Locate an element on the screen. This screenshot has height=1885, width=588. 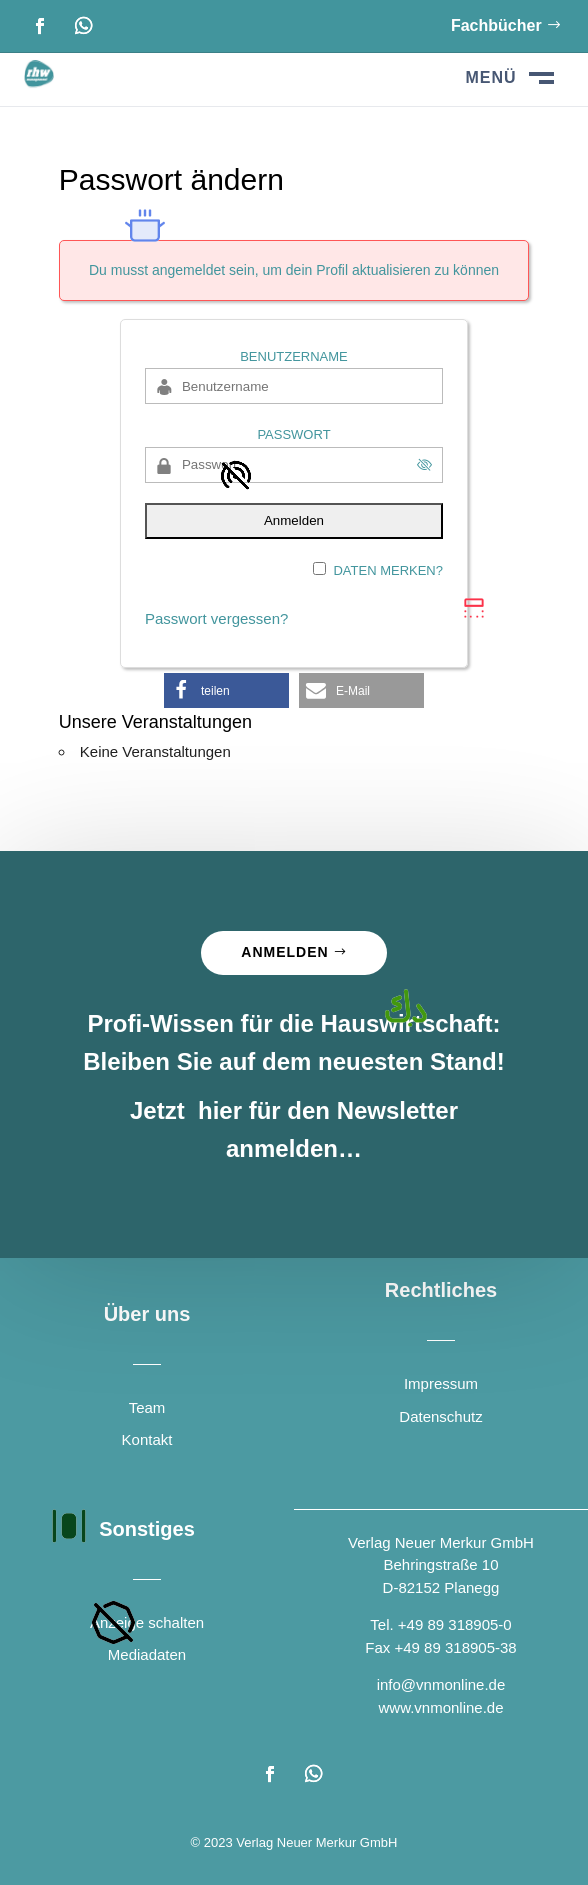
access recipes or cooking features is located at coordinates (145, 228).